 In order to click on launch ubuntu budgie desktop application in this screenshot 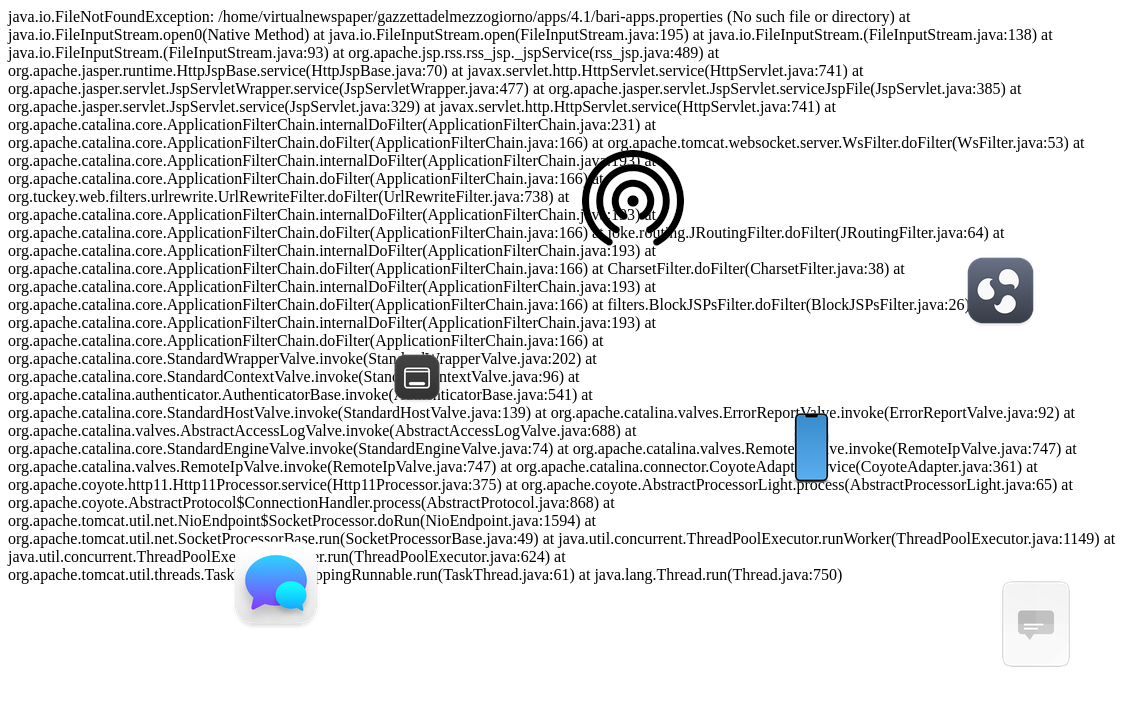, I will do `click(1000, 290)`.